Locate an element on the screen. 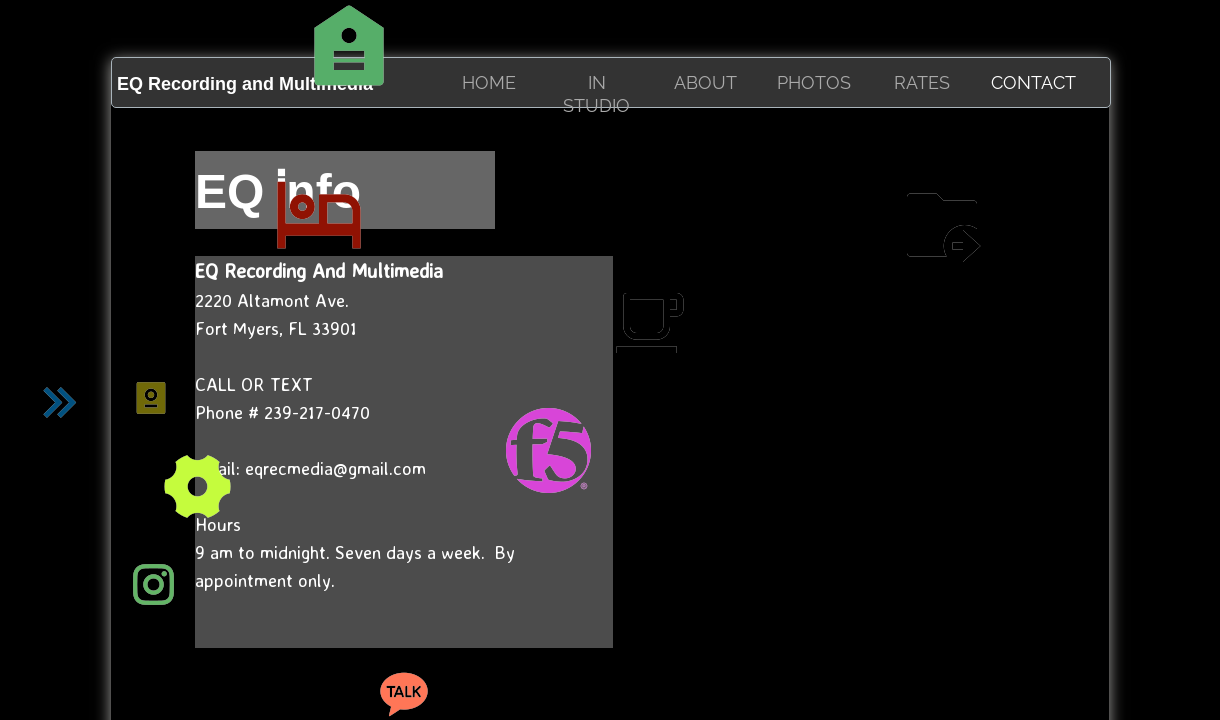 This screenshot has height=720, width=1220. browse coffee shop or café locations is located at coordinates (650, 323).